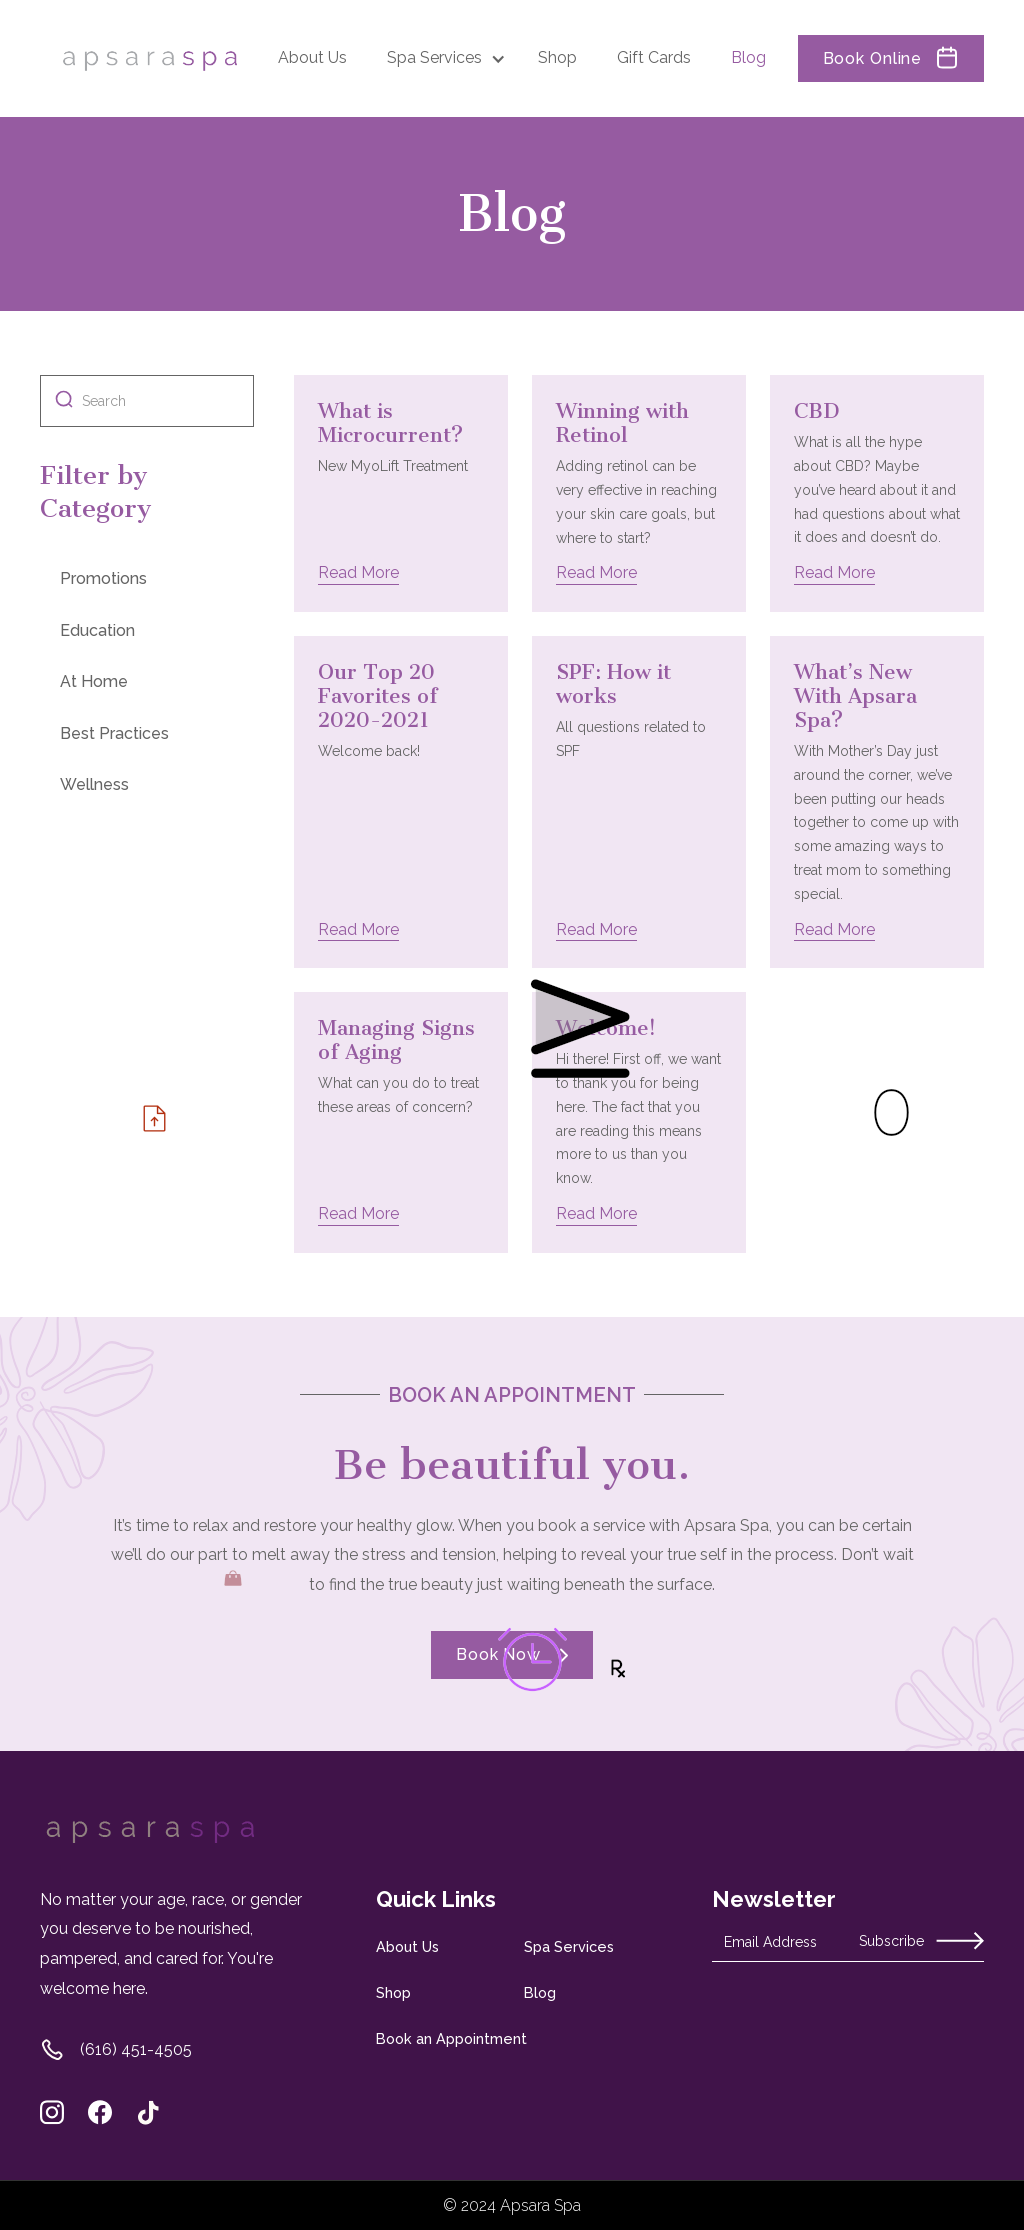 Image resolution: width=1024 pixels, height=2230 pixels. What do you see at coordinates (154, 1118) in the screenshot?
I see `upload a file` at bounding box center [154, 1118].